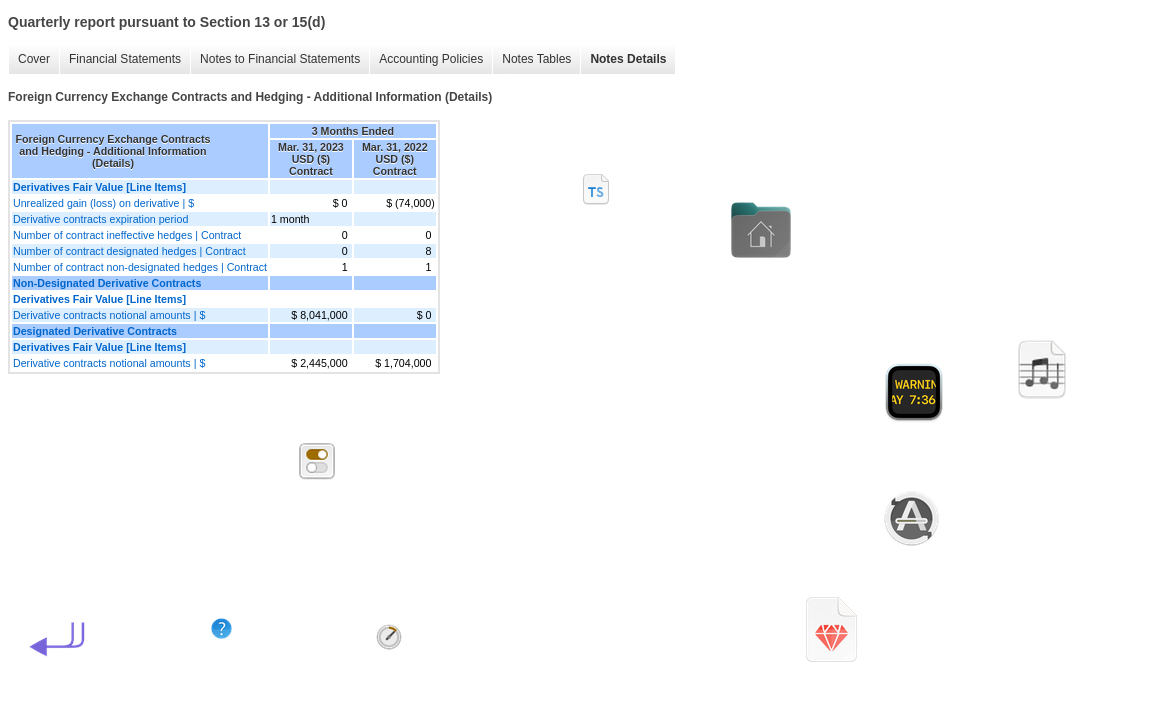  What do you see at coordinates (911, 518) in the screenshot?
I see `check for available software updates` at bounding box center [911, 518].